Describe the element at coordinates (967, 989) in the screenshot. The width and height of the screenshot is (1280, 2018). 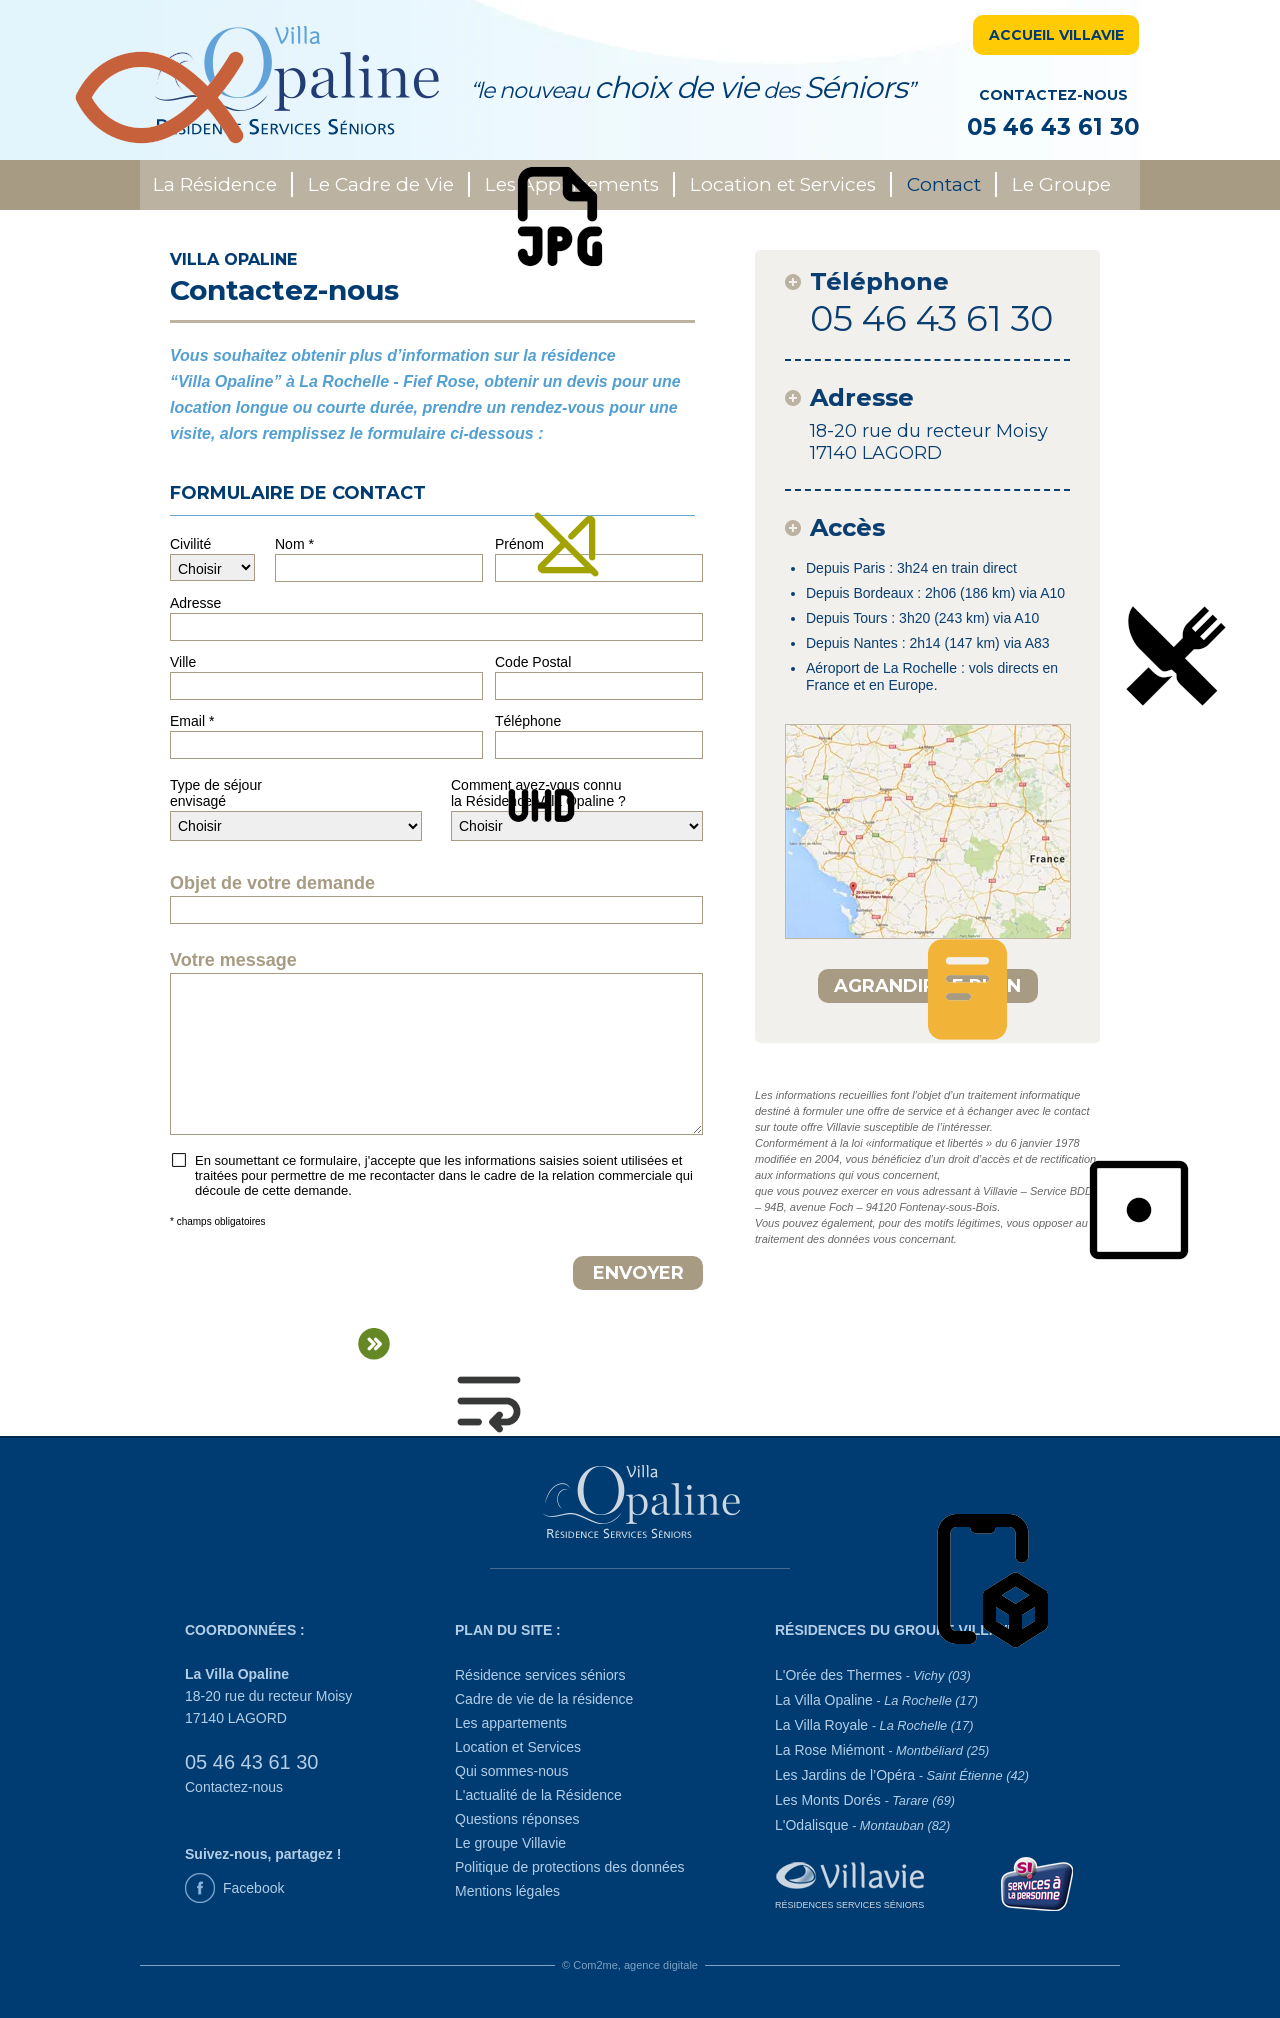
I see `open reader mode for distraction-free viewing` at that location.